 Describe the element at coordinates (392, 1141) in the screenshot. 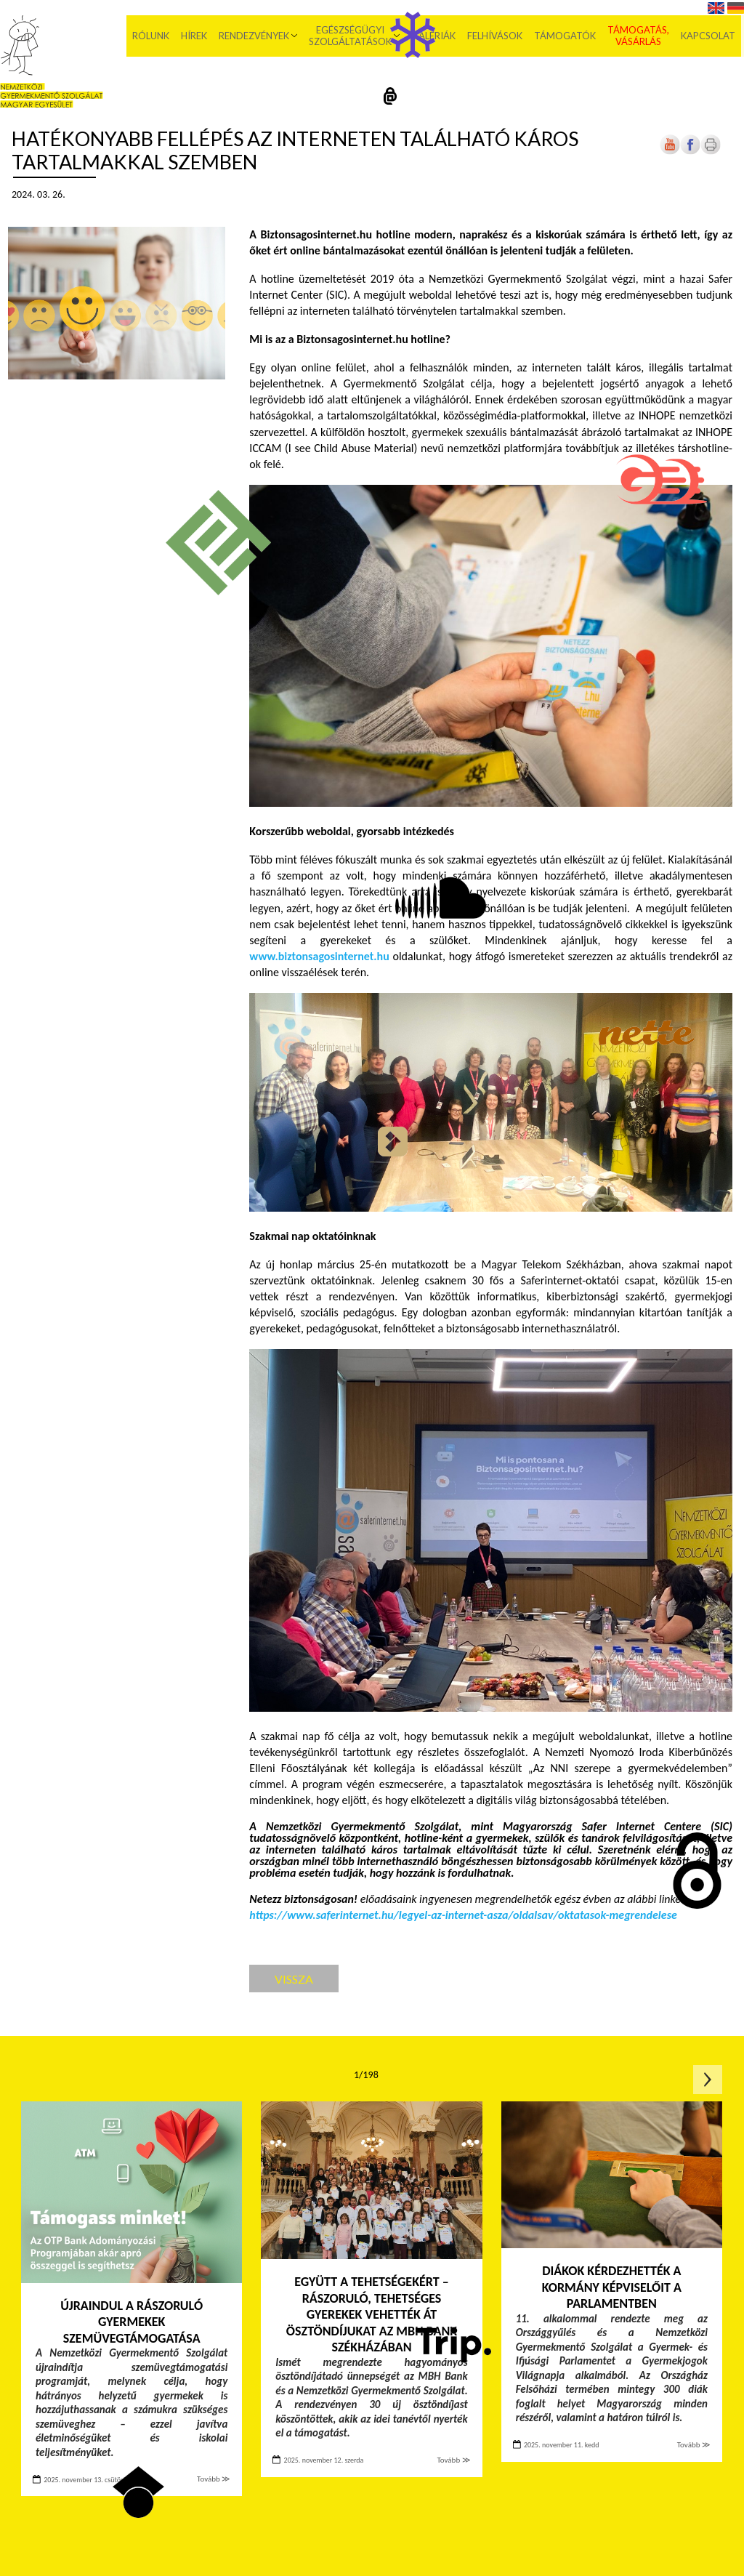

I see `open wondershare filmora video editor` at that location.